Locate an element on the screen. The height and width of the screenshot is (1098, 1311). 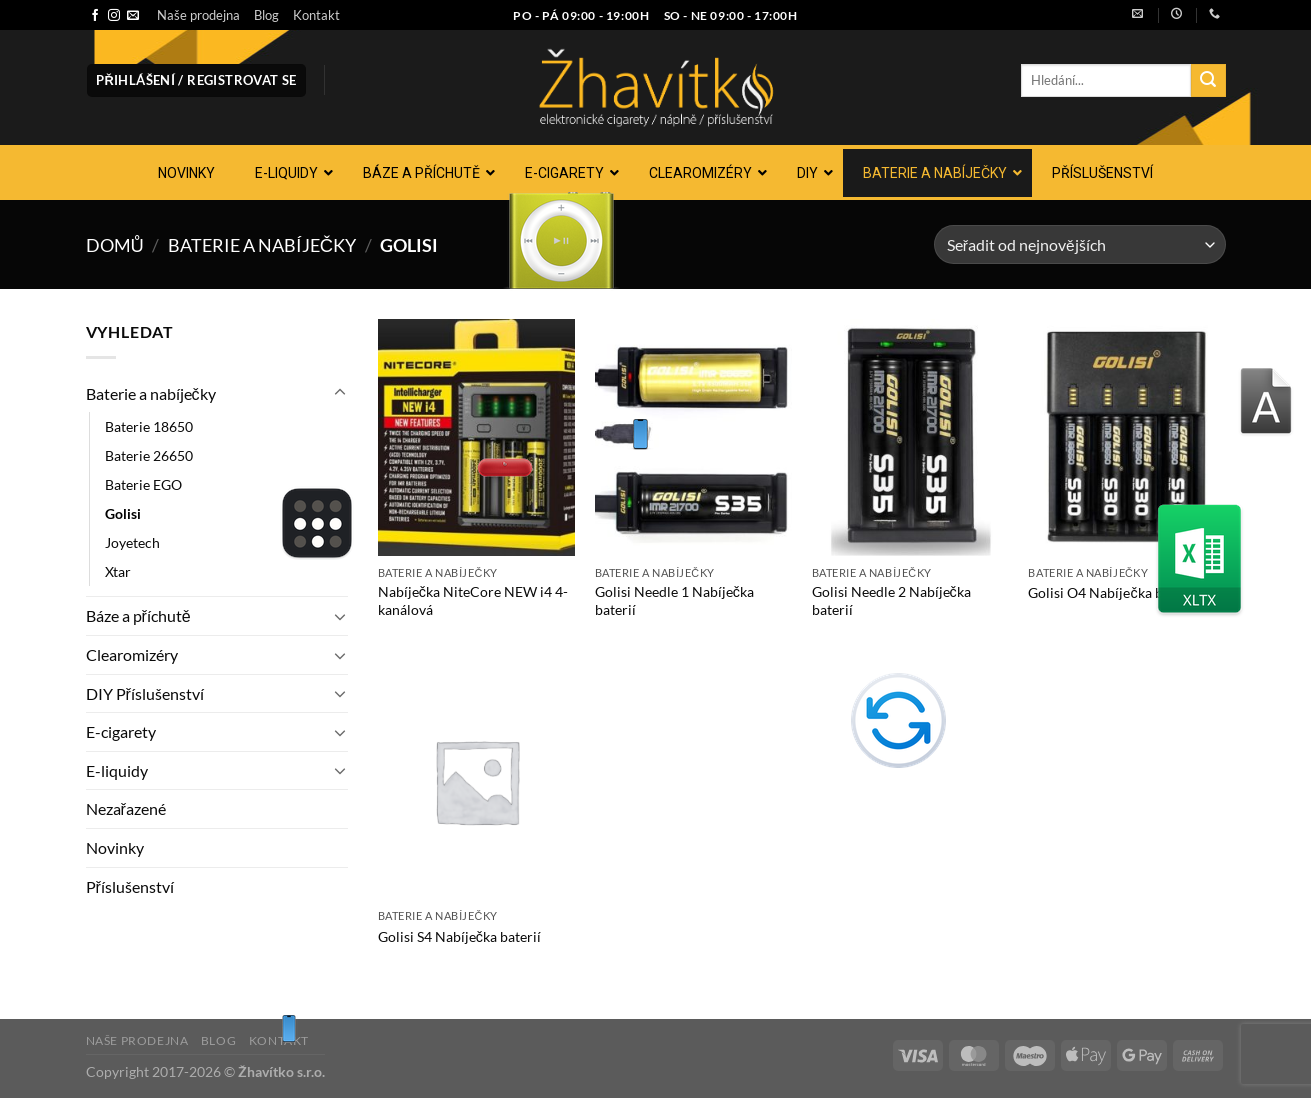
open Tailscale VPN settings is located at coordinates (317, 523).